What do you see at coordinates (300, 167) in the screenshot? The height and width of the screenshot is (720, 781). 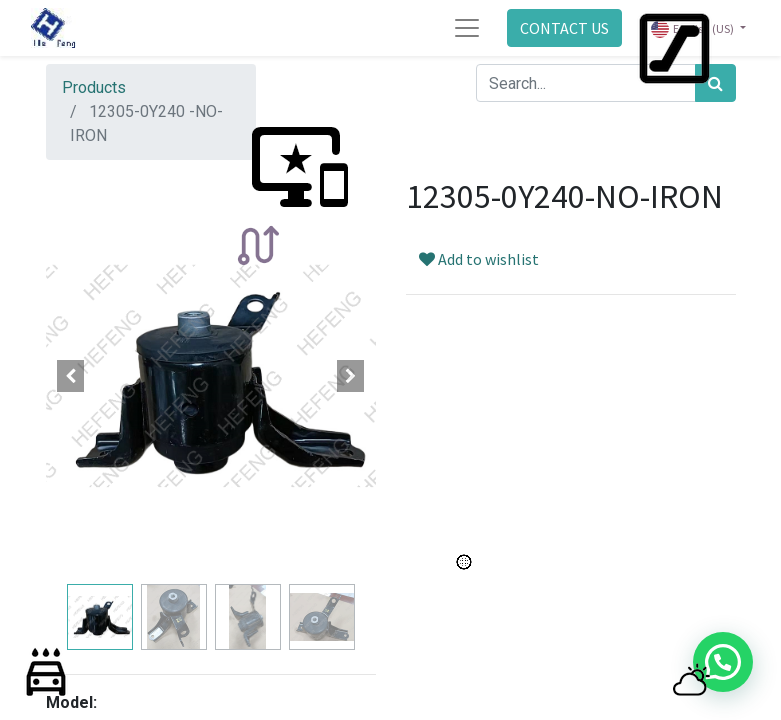 I see `view important or starred devices` at bounding box center [300, 167].